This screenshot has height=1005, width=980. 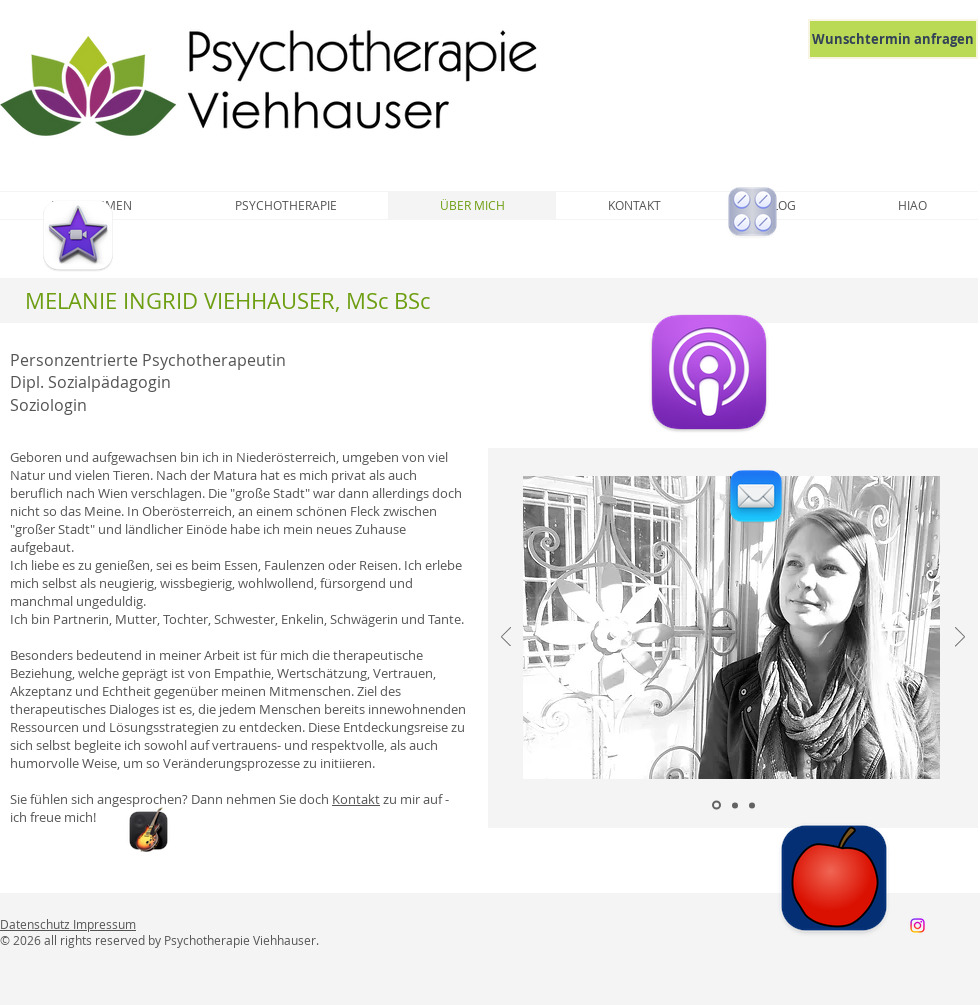 I want to click on open iMovie to edit videos, so click(x=78, y=235).